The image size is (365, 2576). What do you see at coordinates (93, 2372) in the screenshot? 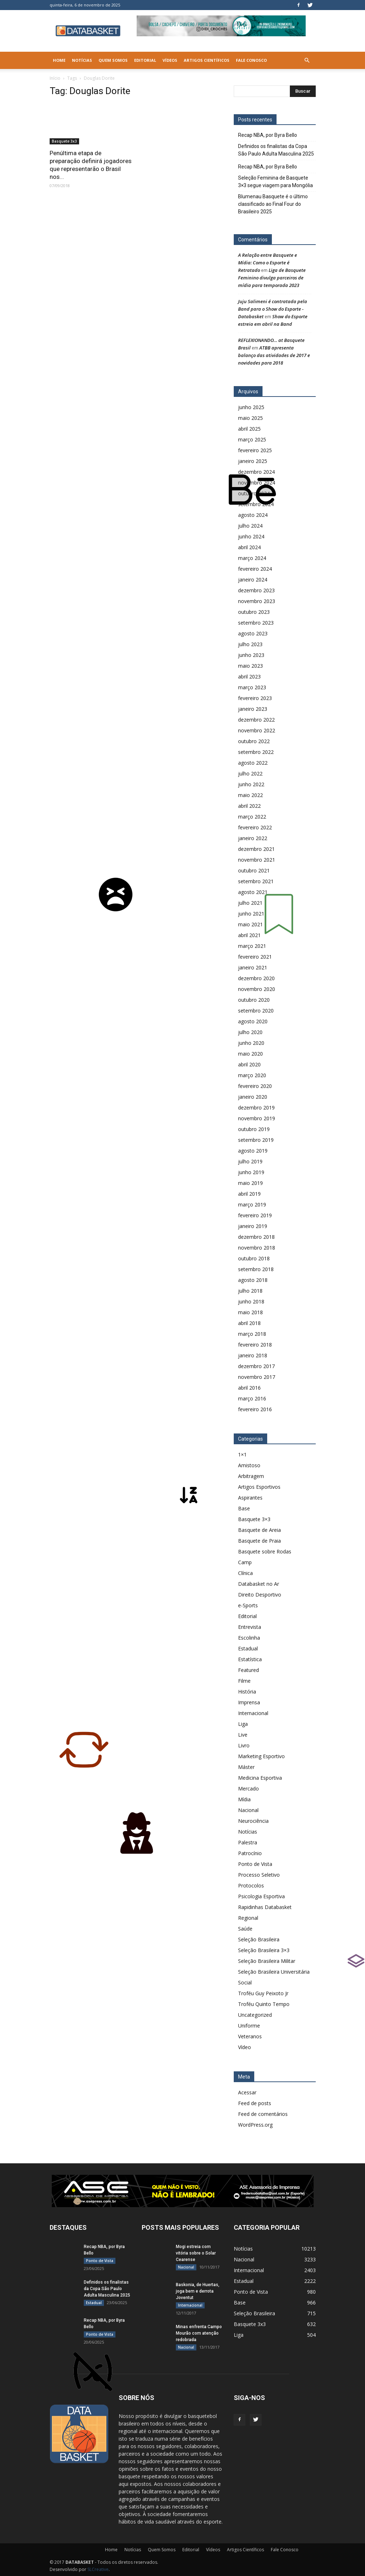
I see `disable variable or dynamic content` at bounding box center [93, 2372].